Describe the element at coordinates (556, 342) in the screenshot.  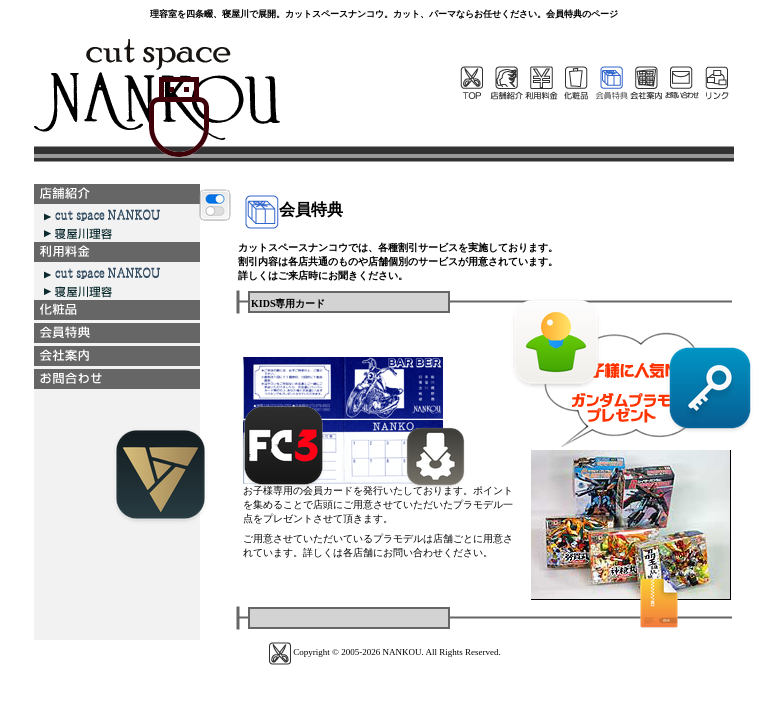
I see `open gajim instant messaging app` at that location.